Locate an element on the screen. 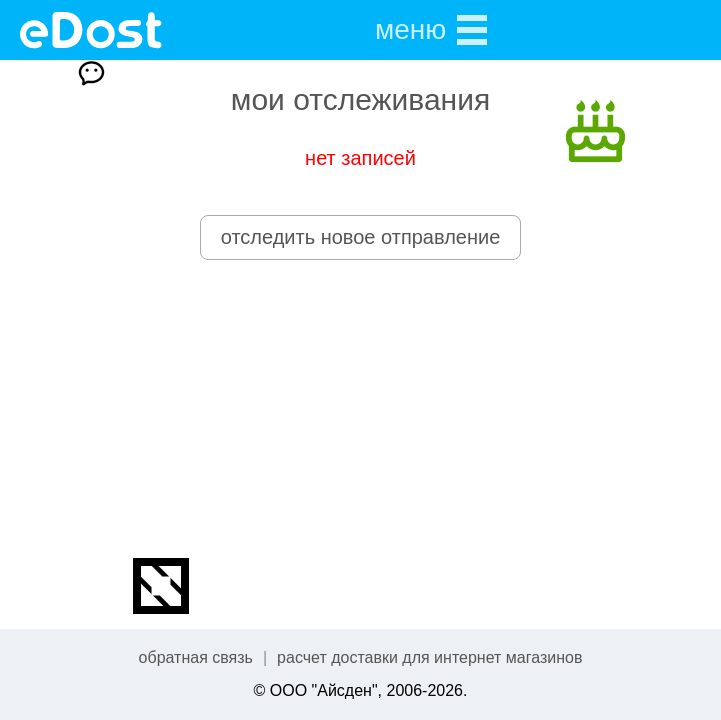 Image resolution: width=721 pixels, height=720 pixels. open WeChat messaging app is located at coordinates (91, 72).